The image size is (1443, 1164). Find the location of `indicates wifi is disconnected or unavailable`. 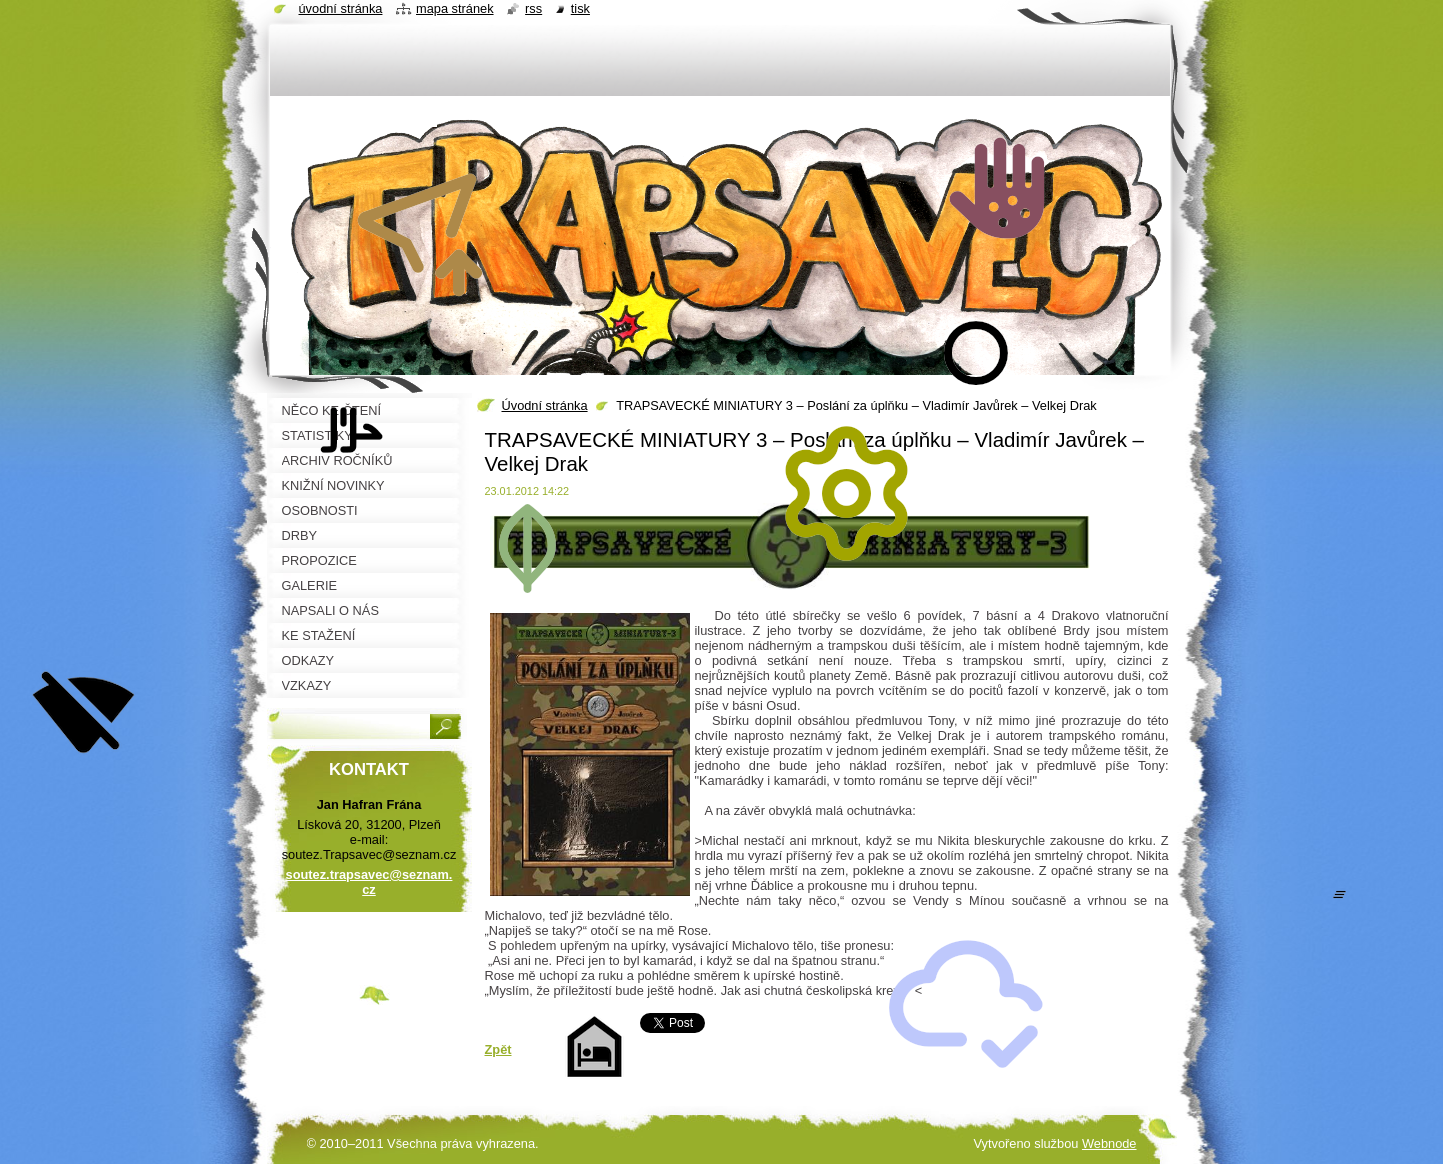

indicates wifi is disconnected or unavailable is located at coordinates (83, 716).